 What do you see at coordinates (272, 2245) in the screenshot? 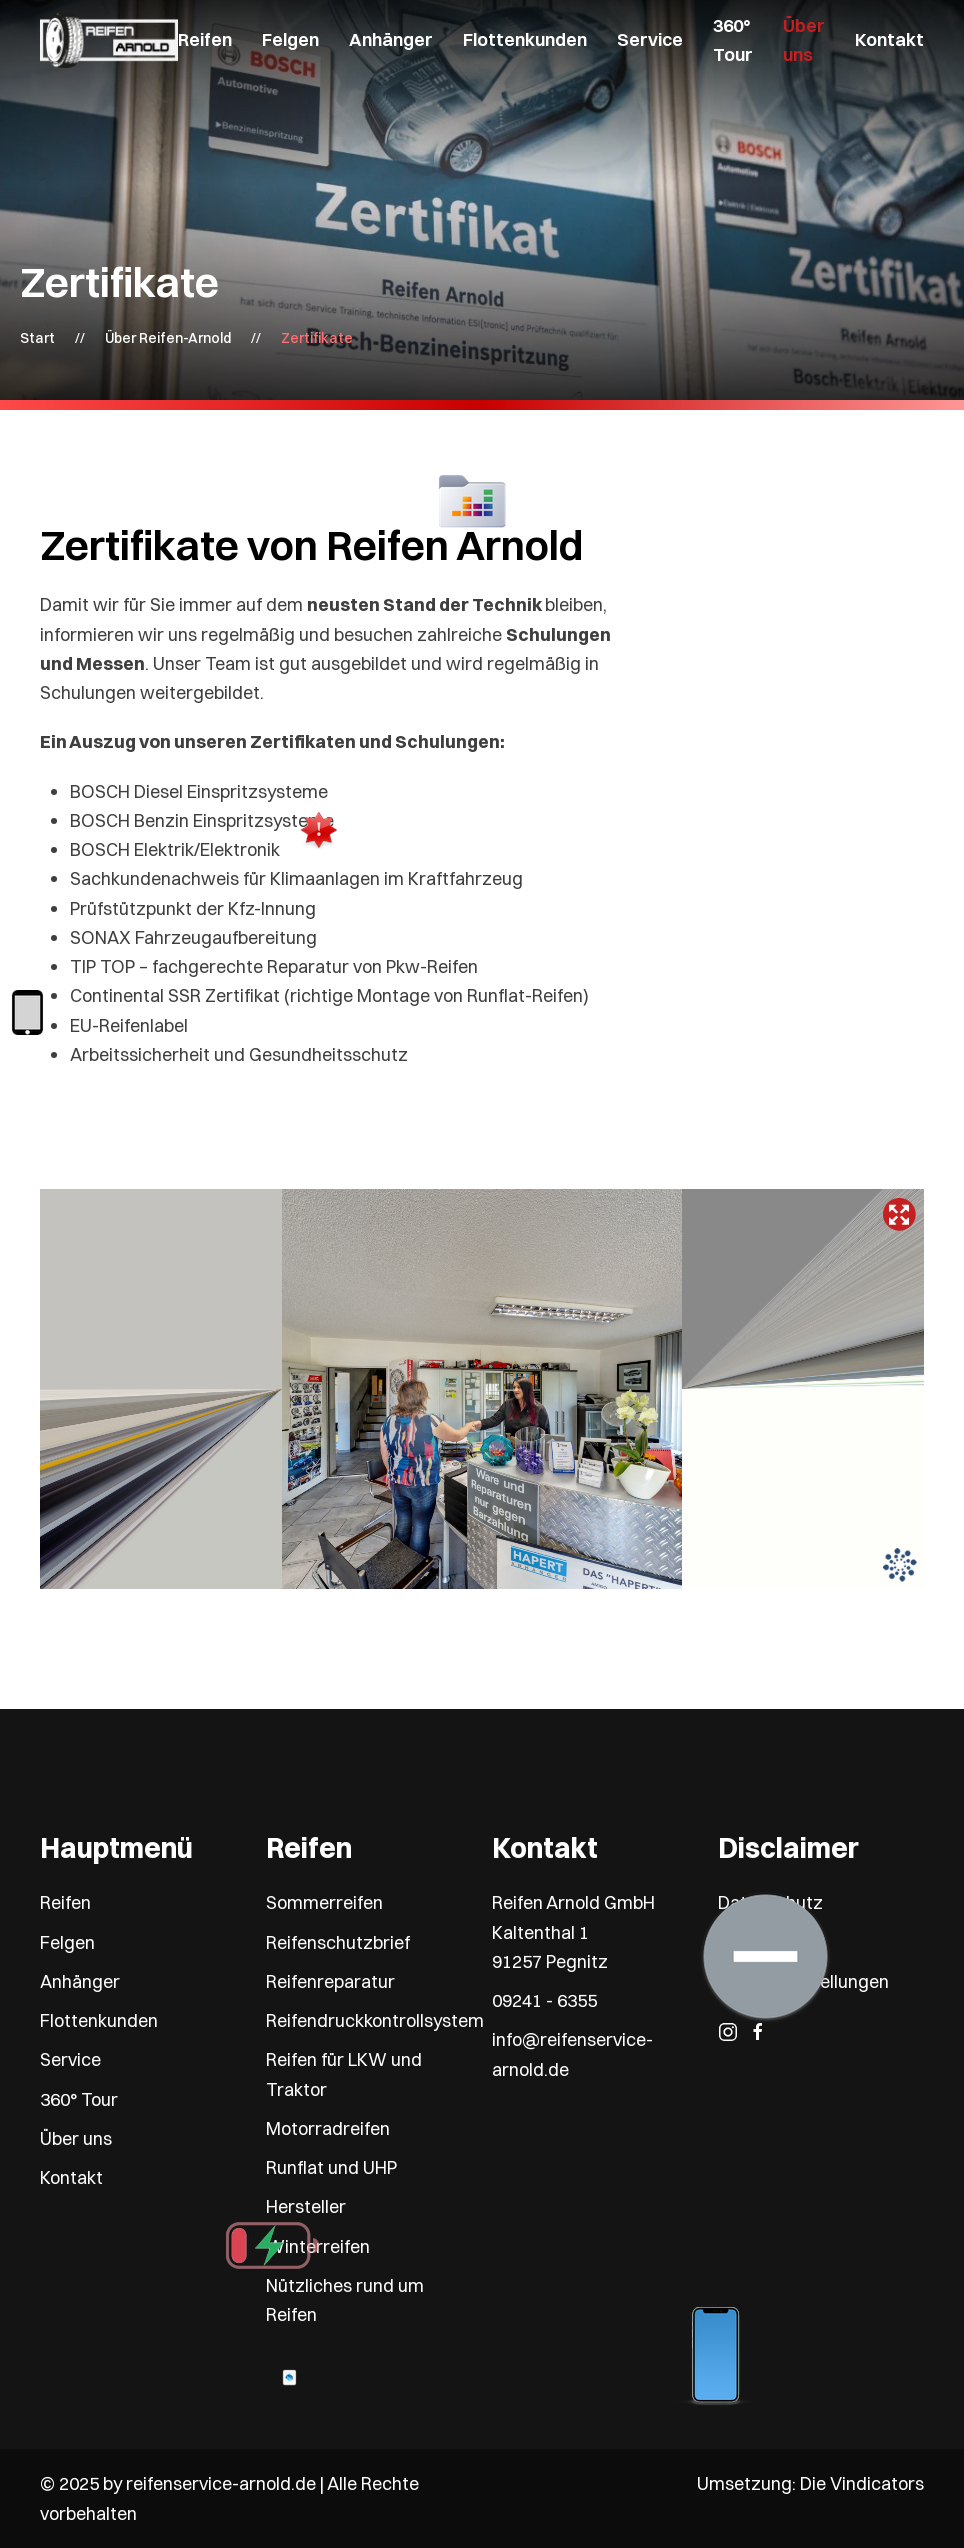
I see `indicates battery is critically low but currently charging` at bounding box center [272, 2245].